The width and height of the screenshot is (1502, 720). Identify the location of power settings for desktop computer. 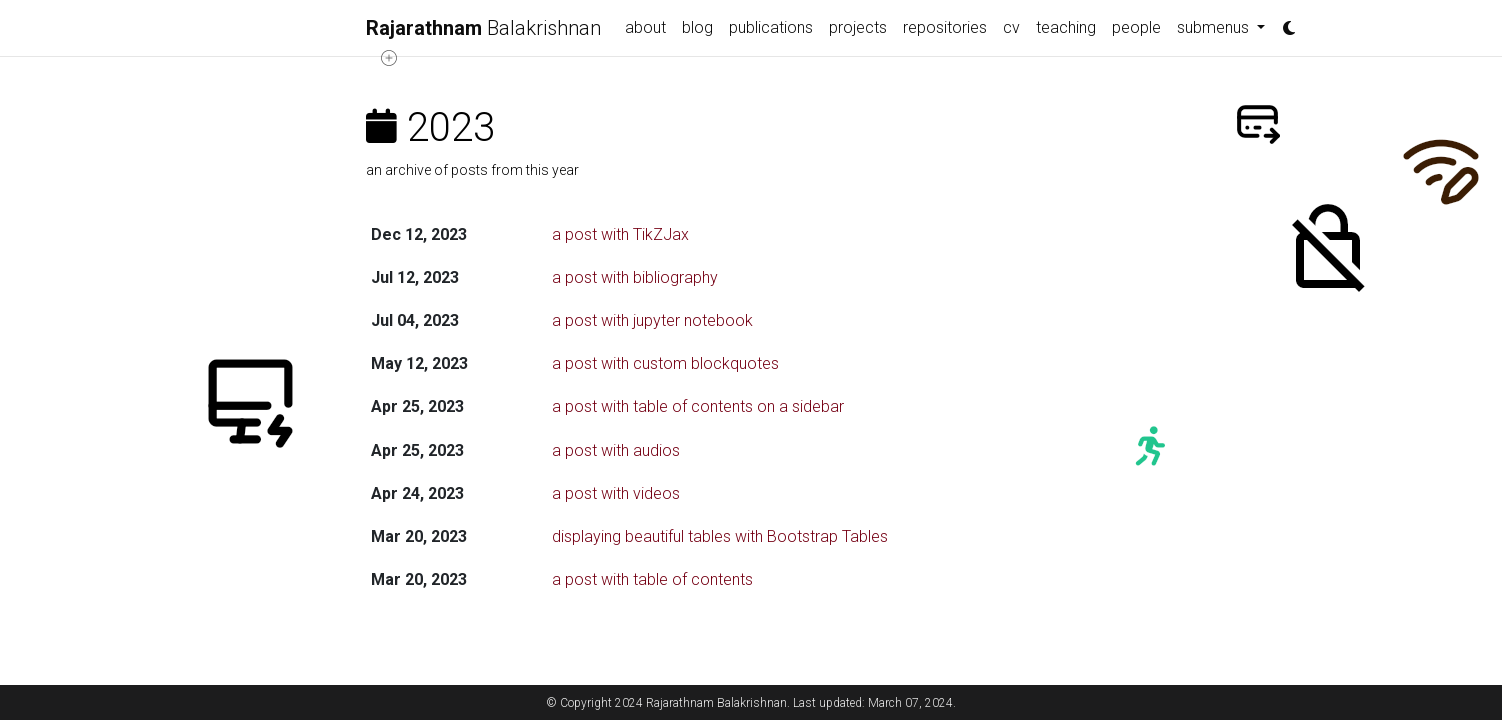
(250, 401).